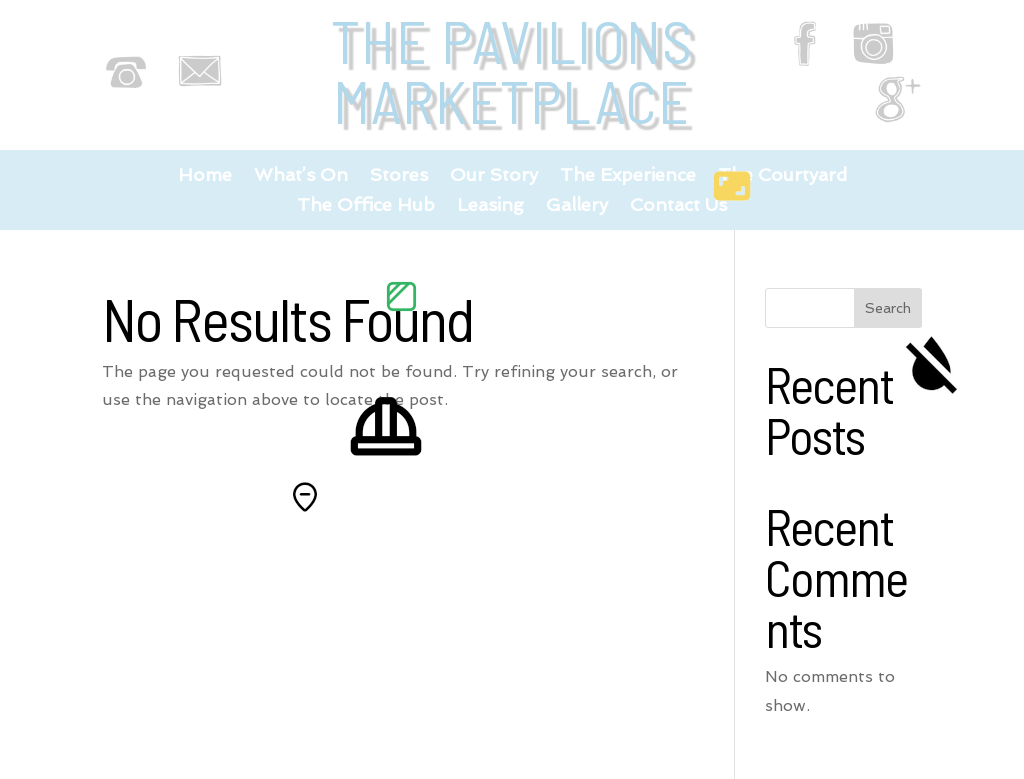 The height and width of the screenshot is (779, 1024). I want to click on access construction or work site settings, so click(386, 430).